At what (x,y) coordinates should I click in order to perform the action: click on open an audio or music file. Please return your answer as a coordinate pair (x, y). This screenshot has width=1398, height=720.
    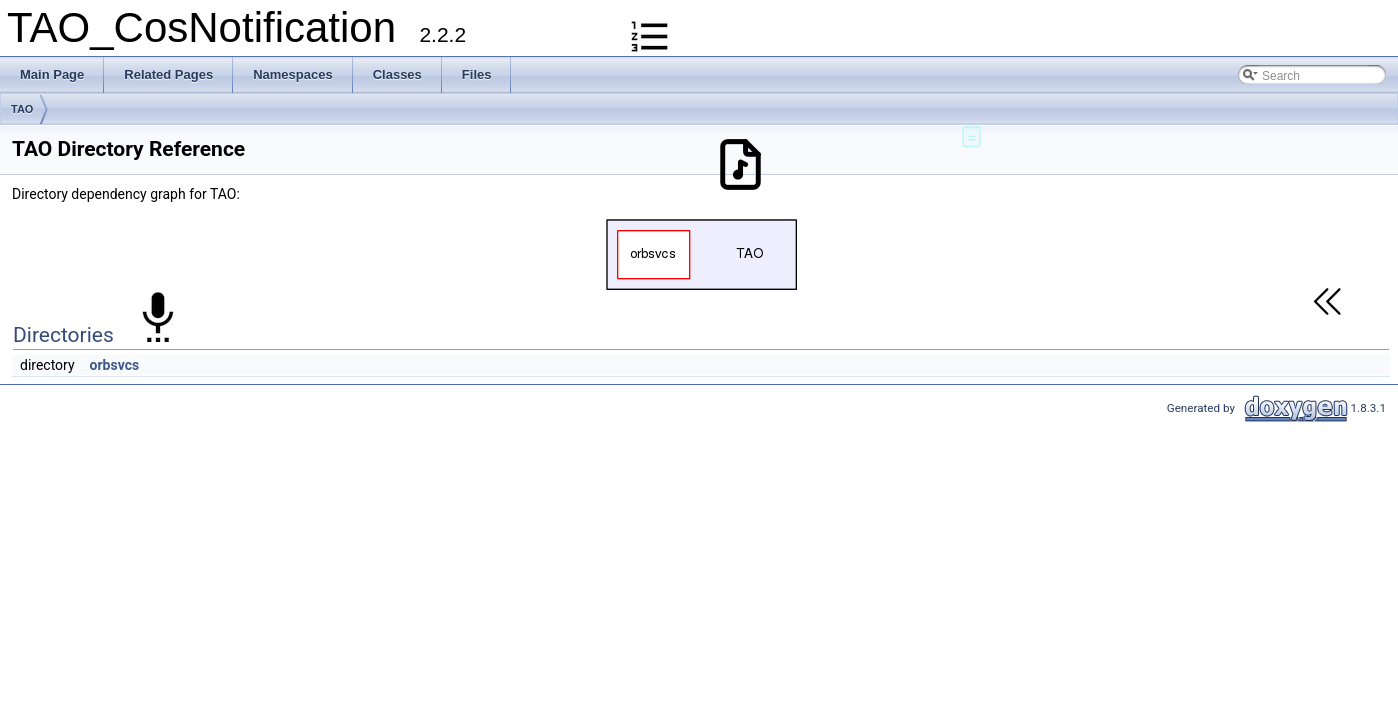
    Looking at the image, I should click on (740, 164).